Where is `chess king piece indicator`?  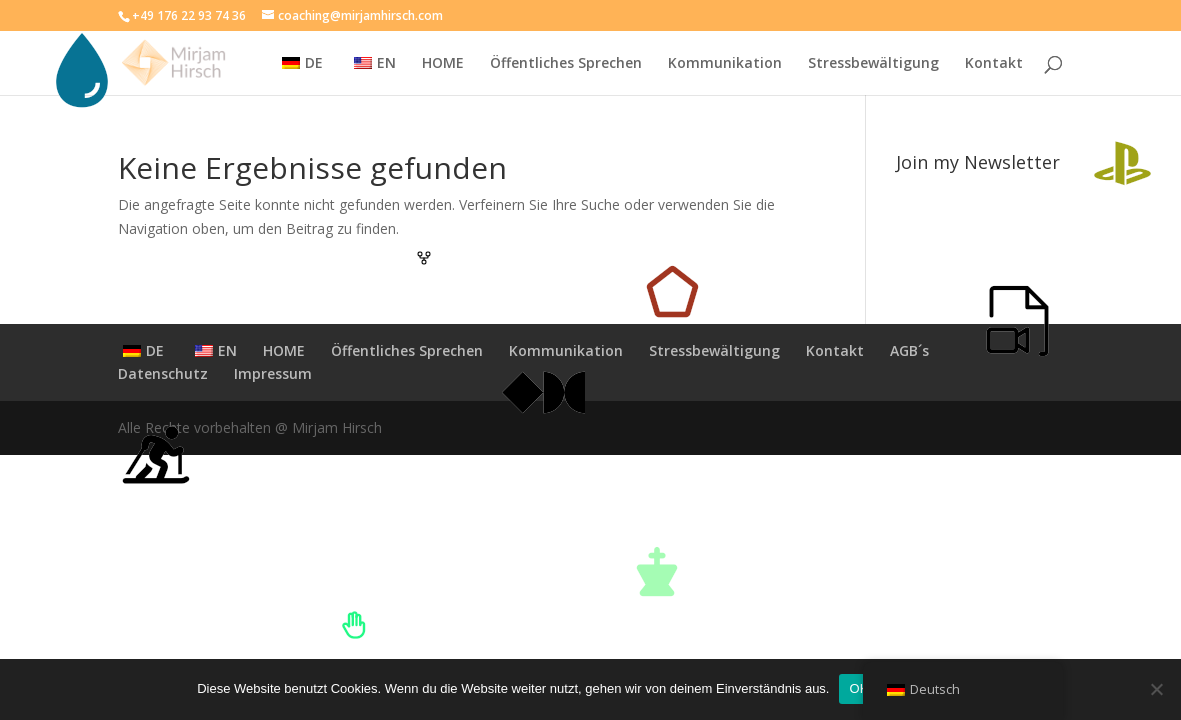
chess king piece indicator is located at coordinates (657, 573).